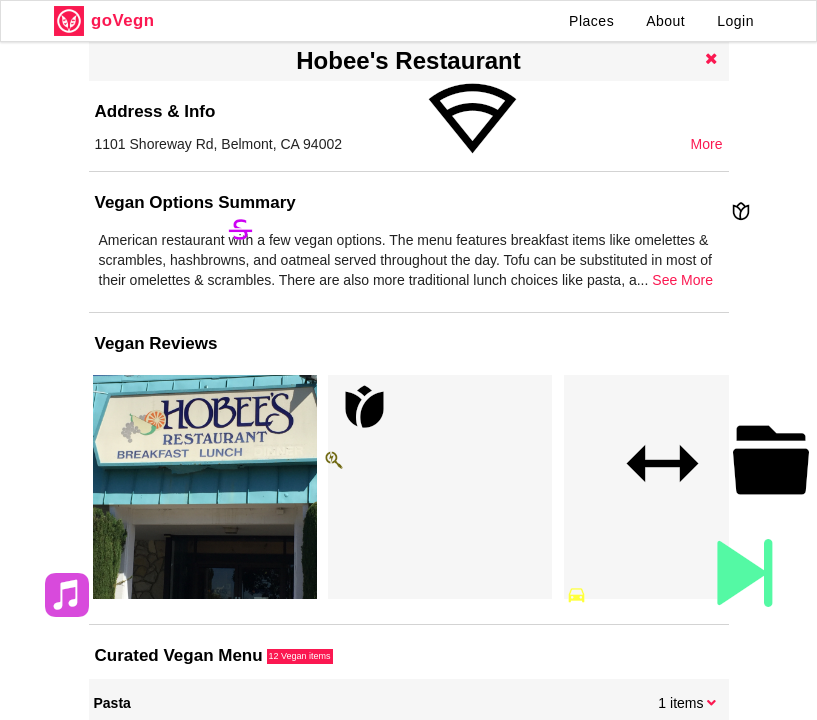 The width and height of the screenshot is (817, 720). Describe the element at coordinates (240, 229) in the screenshot. I see `apply strikethrough formatting to selected text` at that location.